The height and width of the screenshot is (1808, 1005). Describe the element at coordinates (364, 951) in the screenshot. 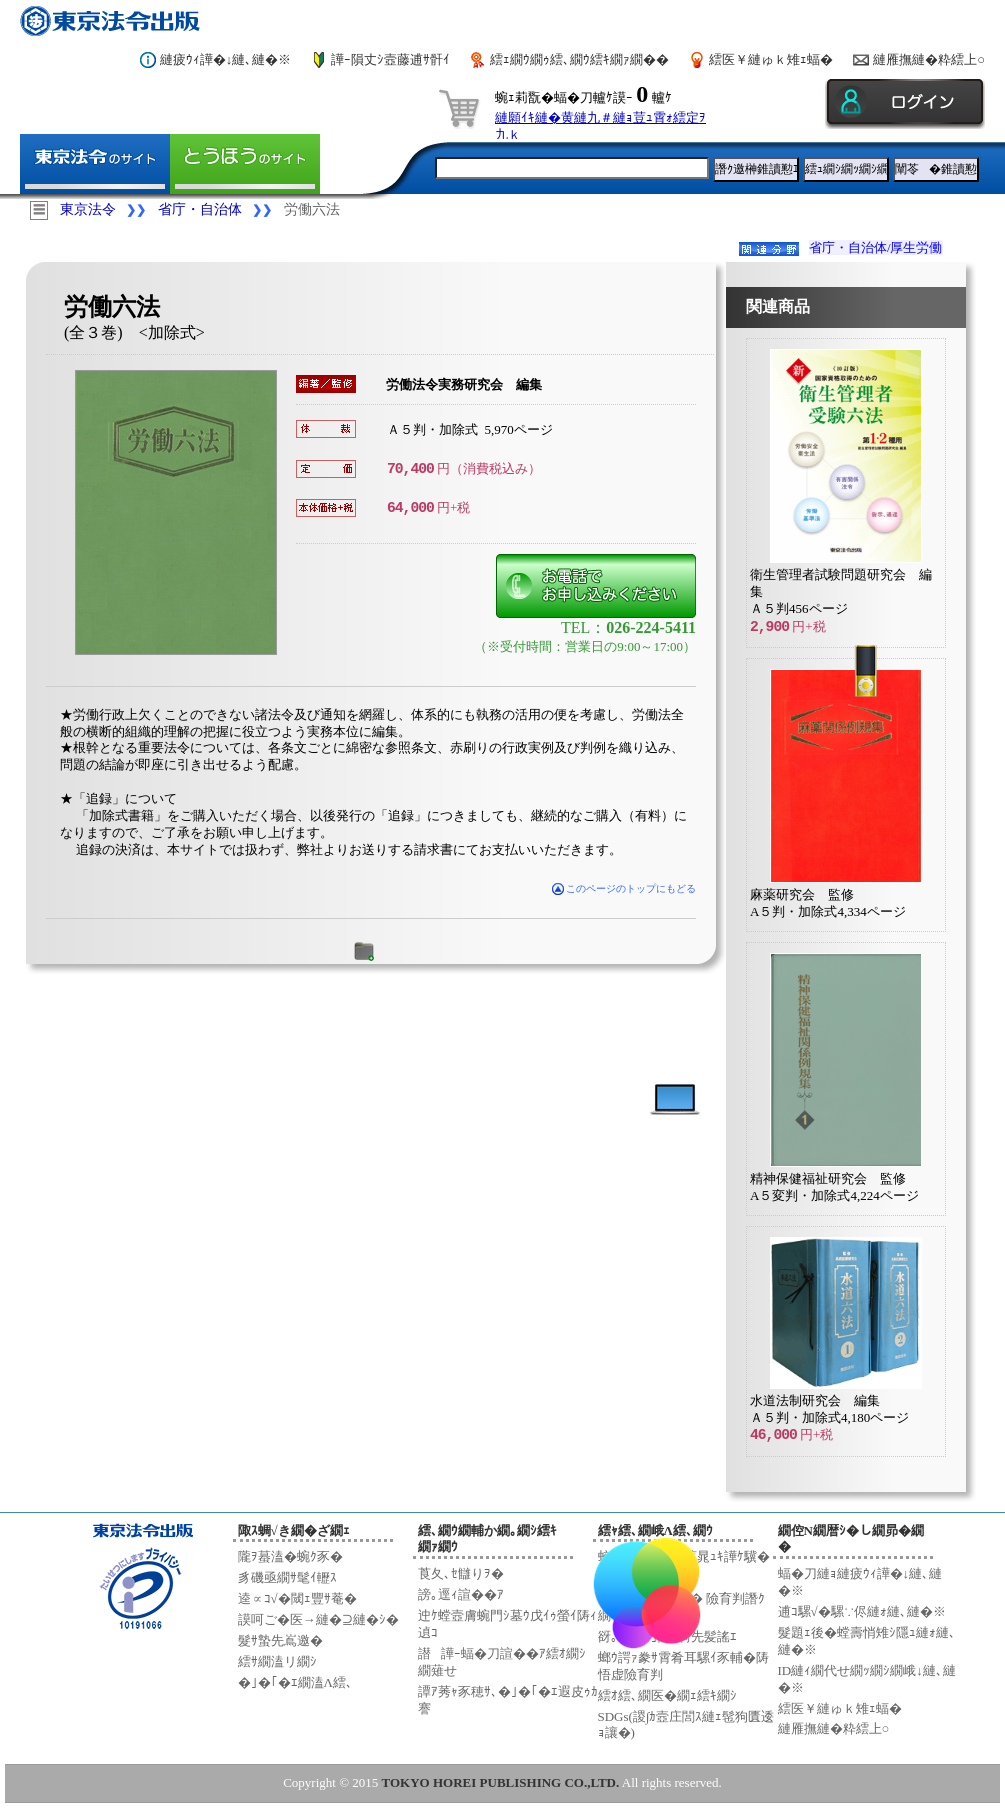

I see `create a new folder` at that location.